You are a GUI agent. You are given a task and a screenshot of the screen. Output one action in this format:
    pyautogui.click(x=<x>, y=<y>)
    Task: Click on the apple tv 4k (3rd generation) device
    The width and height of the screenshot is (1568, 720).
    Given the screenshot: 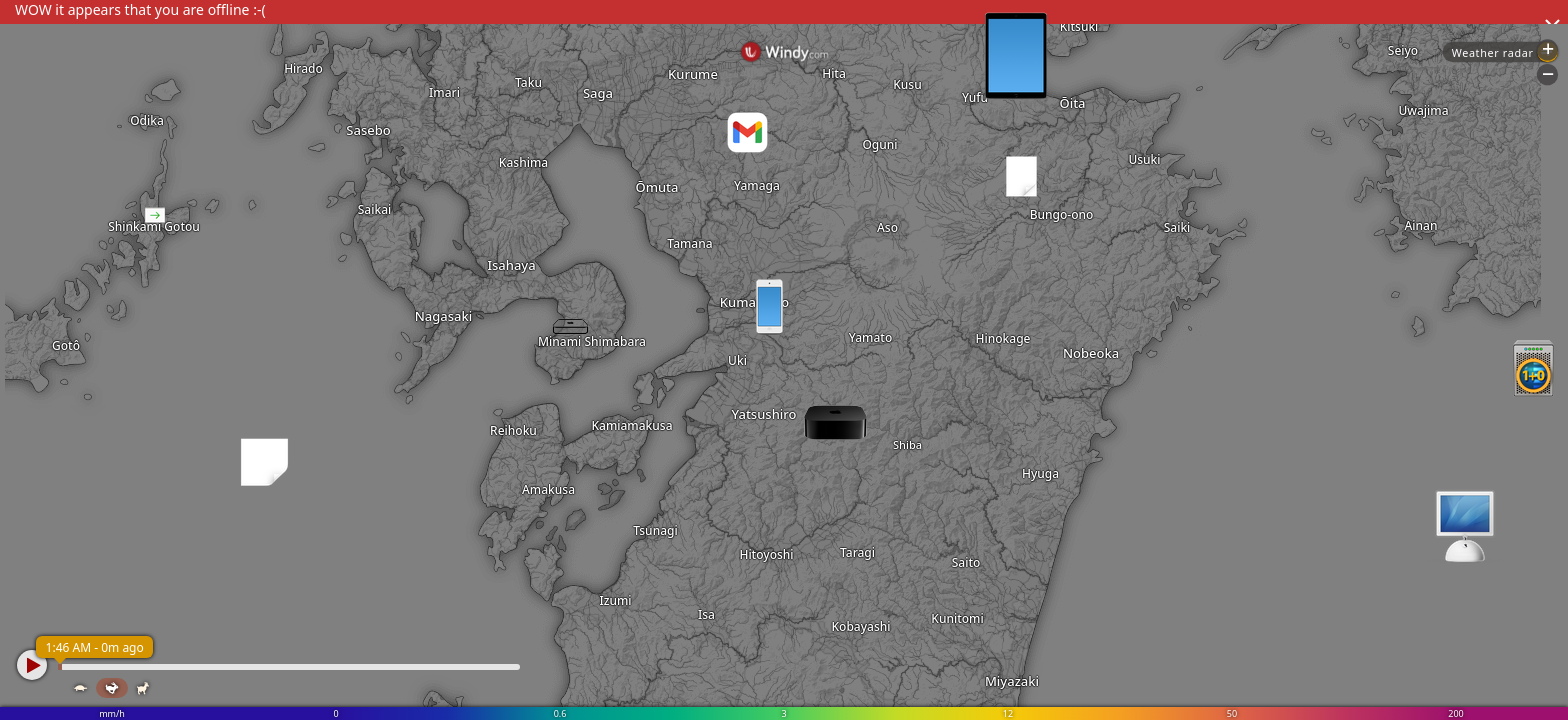 What is the action you would take?
    pyautogui.click(x=835, y=413)
    